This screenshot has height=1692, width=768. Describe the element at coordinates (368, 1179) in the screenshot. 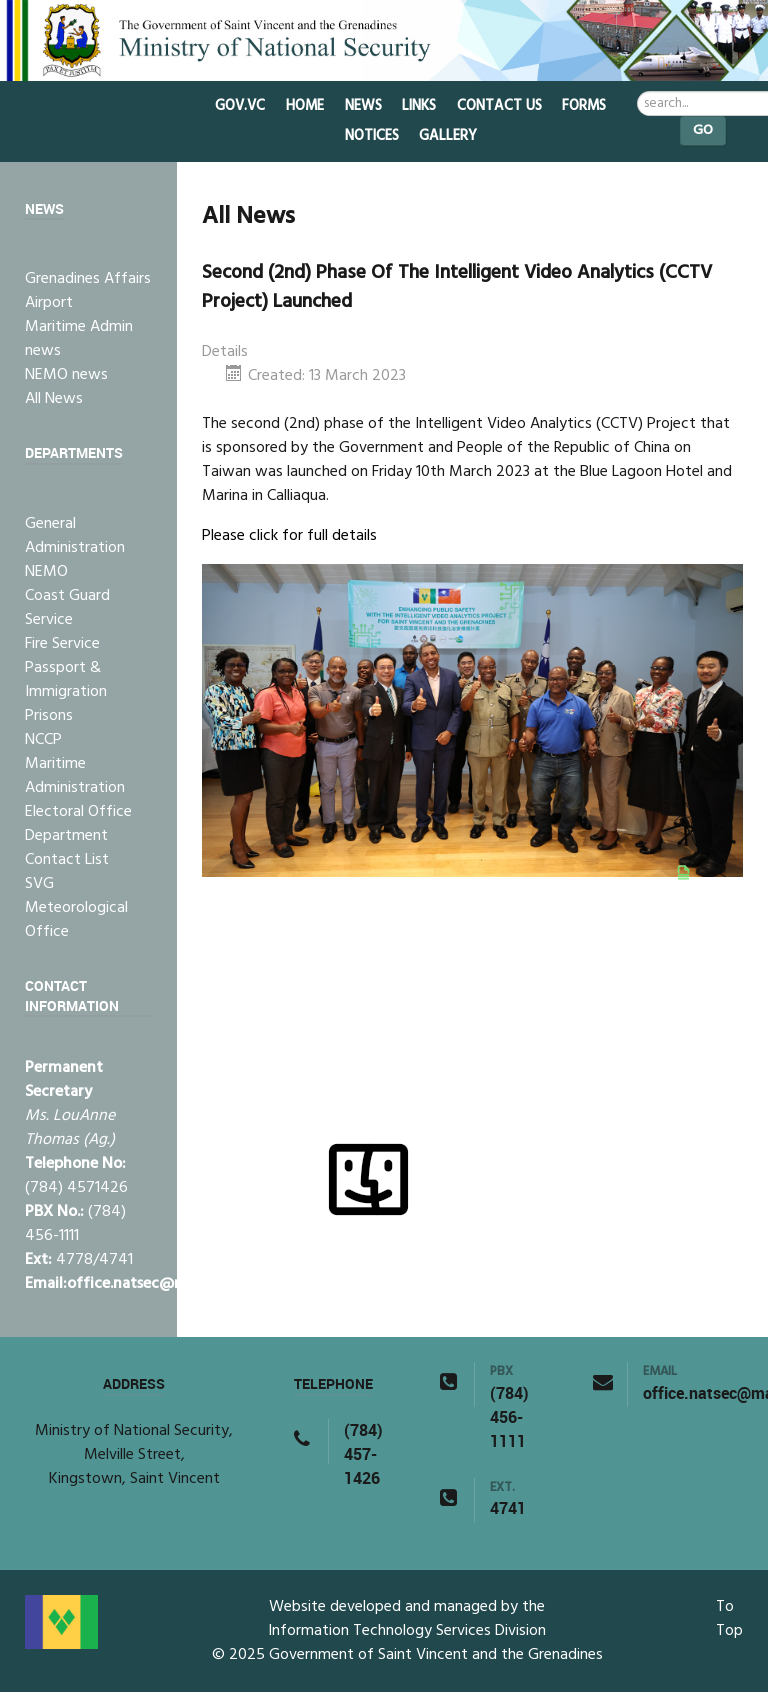

I see `open finder app on mac` at that location.